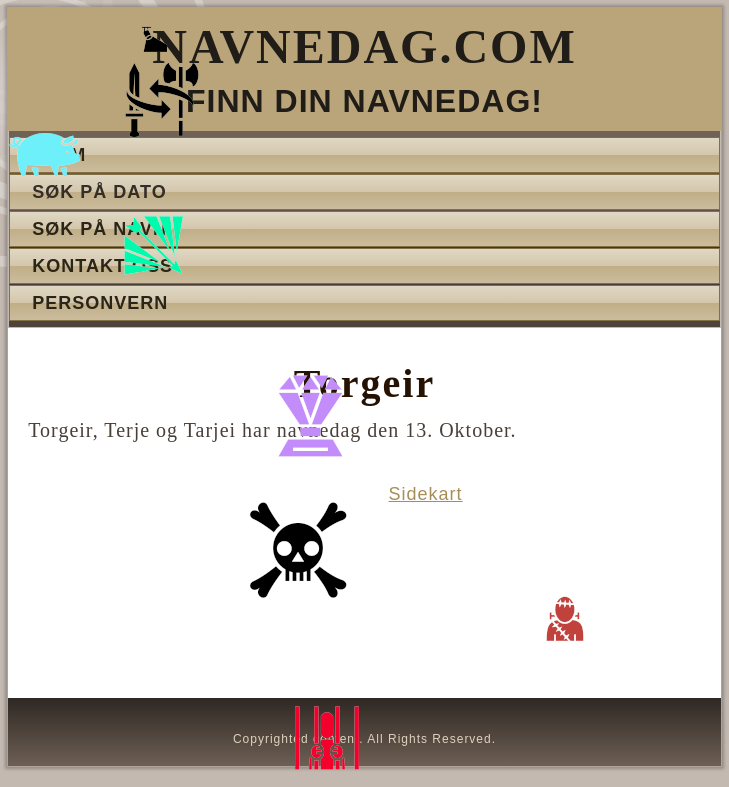  I want to click on view premium achievements or rewards, so click(310, 414).